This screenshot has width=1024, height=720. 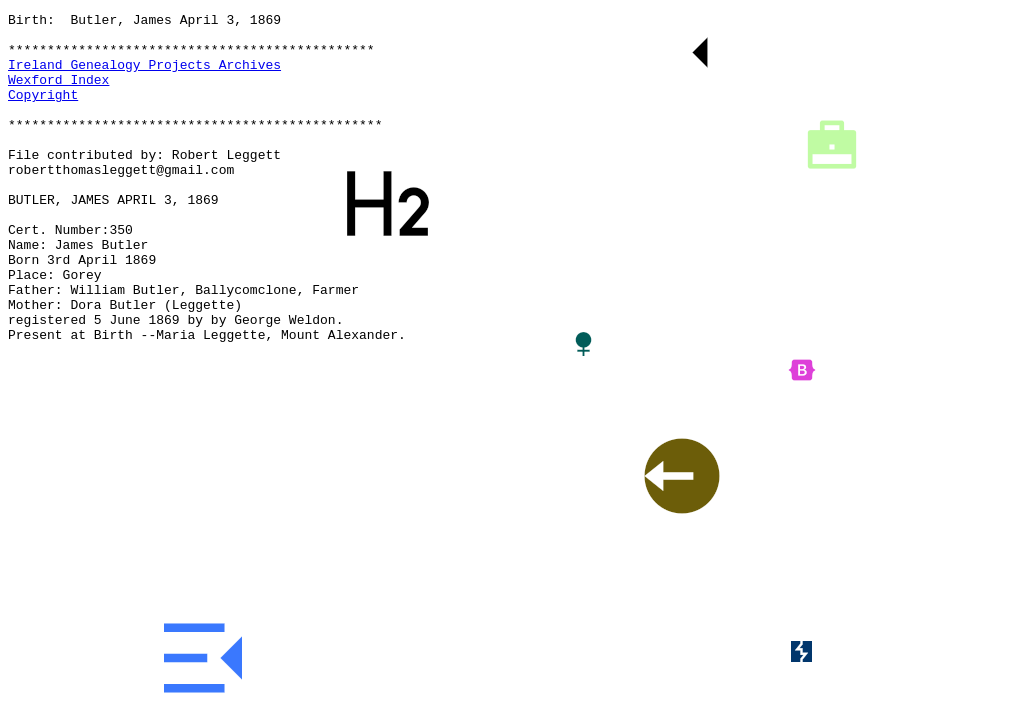 I want to click on log out of your account, so click(x=682, y=476).